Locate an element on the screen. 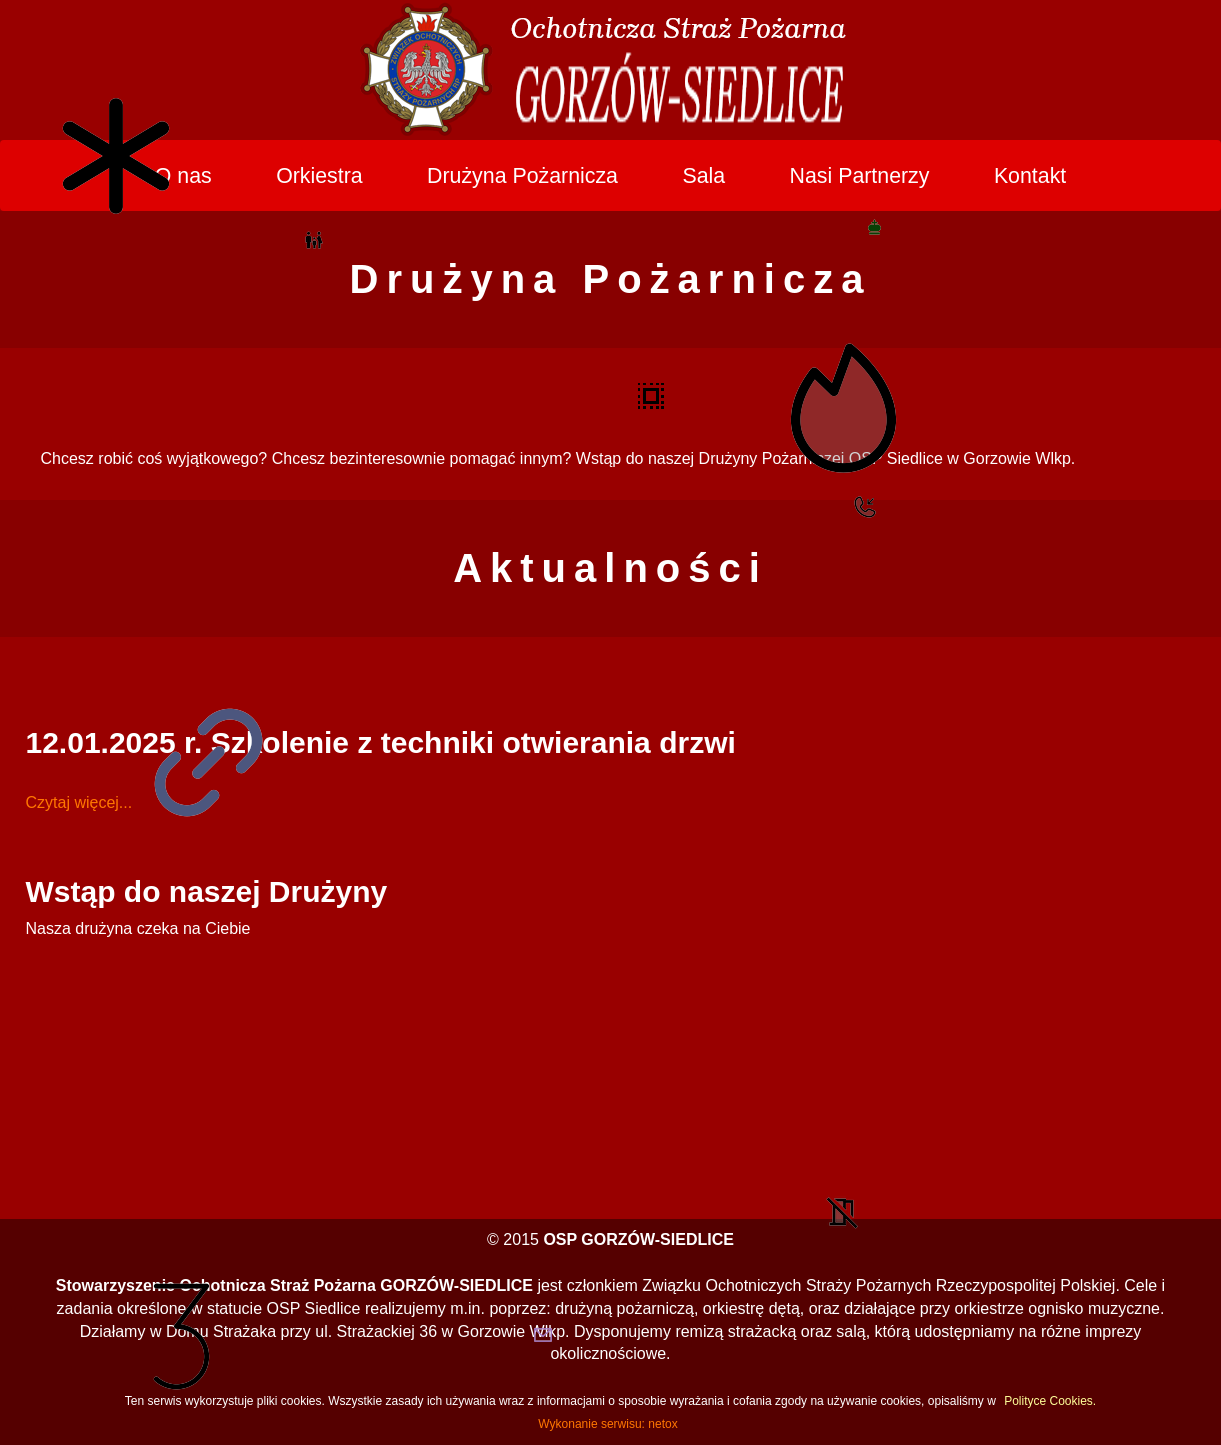 This screenshot has width=1221, height=1445. indicates step three in a multi-step process is located at coordinates (181, 1336).